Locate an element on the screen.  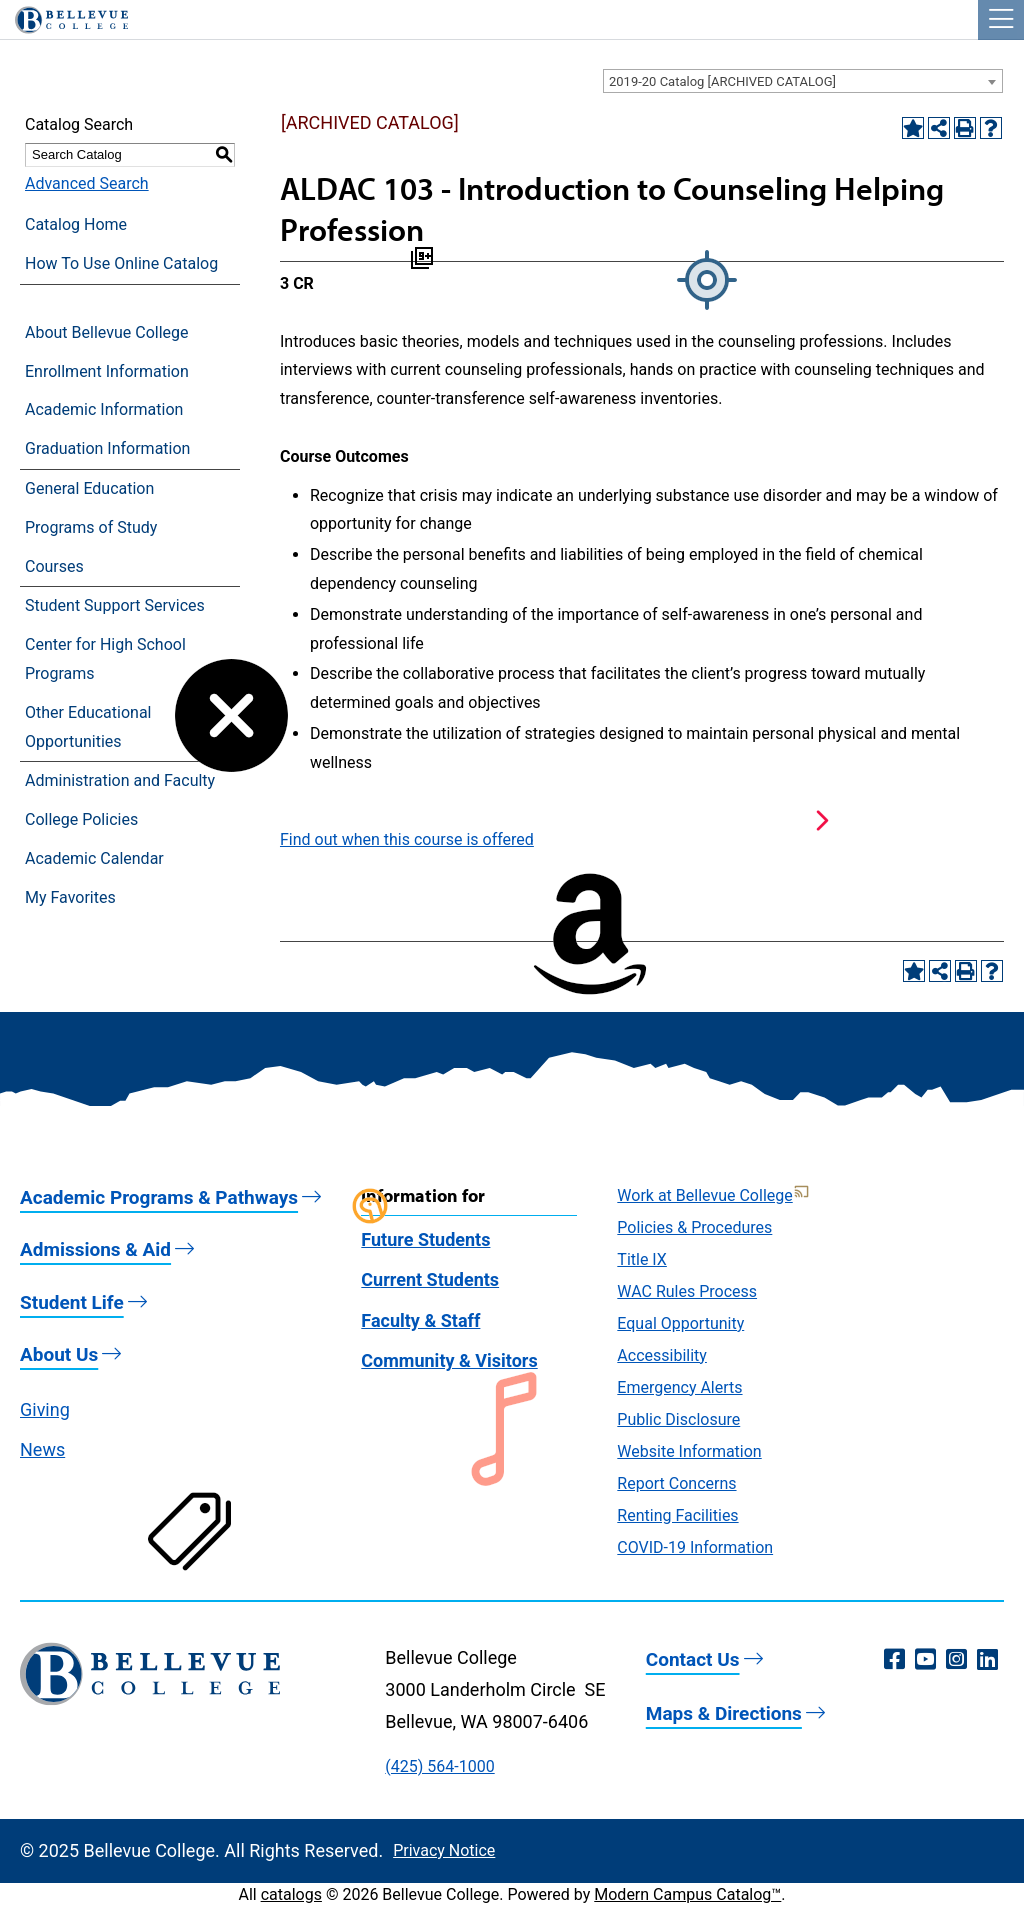
open the Amazon app or website is located at coordinates (590, 934).